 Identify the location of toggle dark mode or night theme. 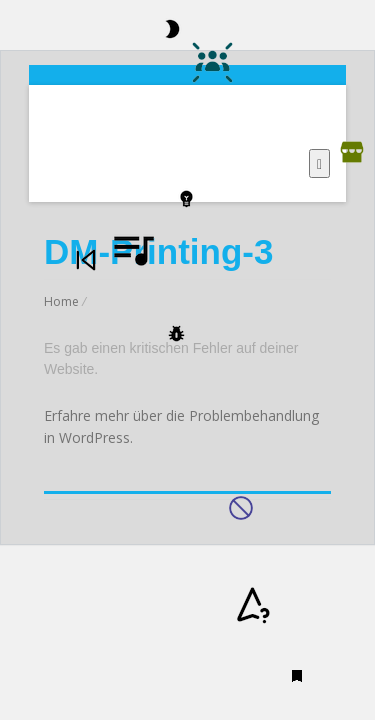
(172, 29).